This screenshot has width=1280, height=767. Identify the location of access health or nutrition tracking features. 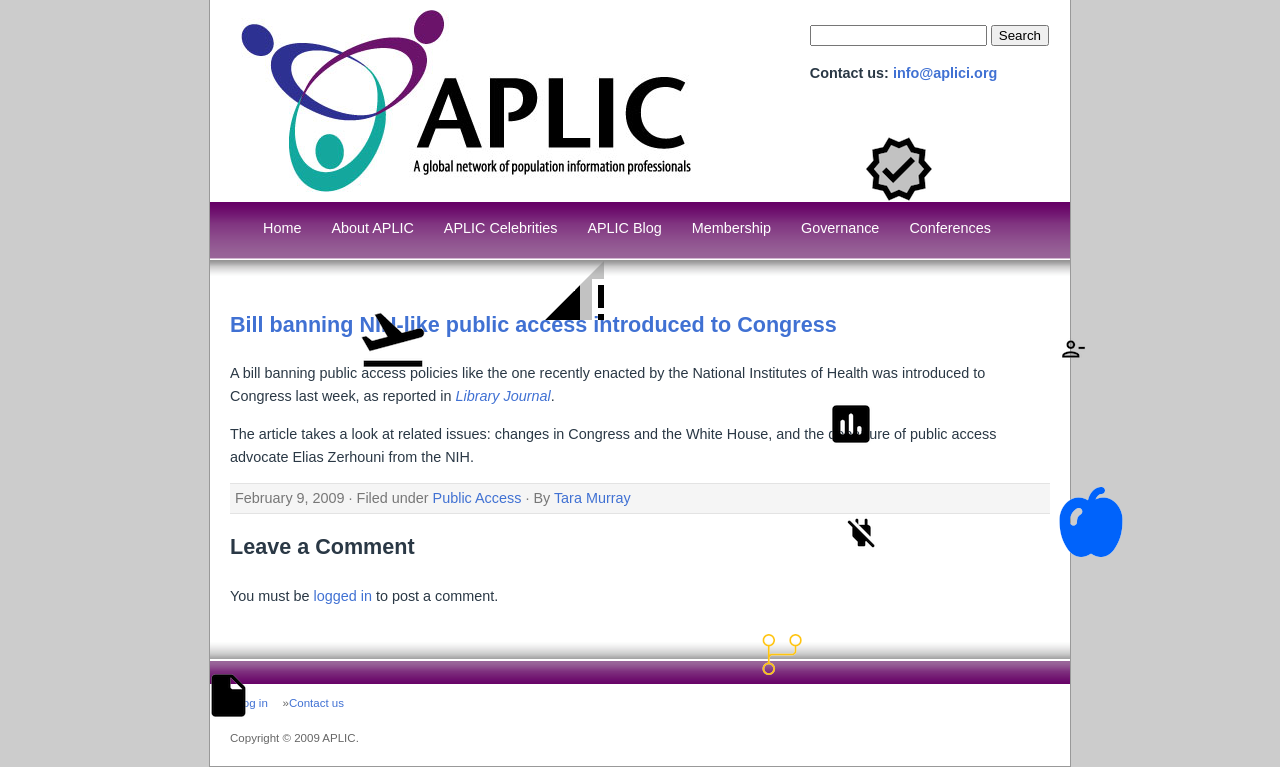
(1091, 522).